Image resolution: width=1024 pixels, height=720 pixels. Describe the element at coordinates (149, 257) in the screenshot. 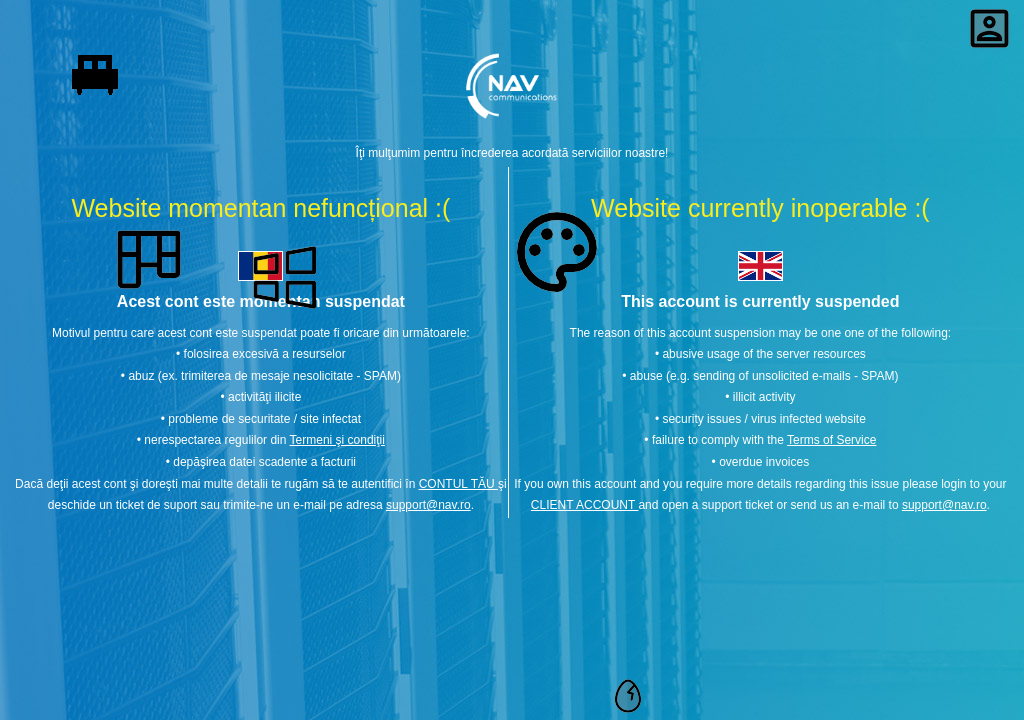

I see `open kanban board view` at that location.